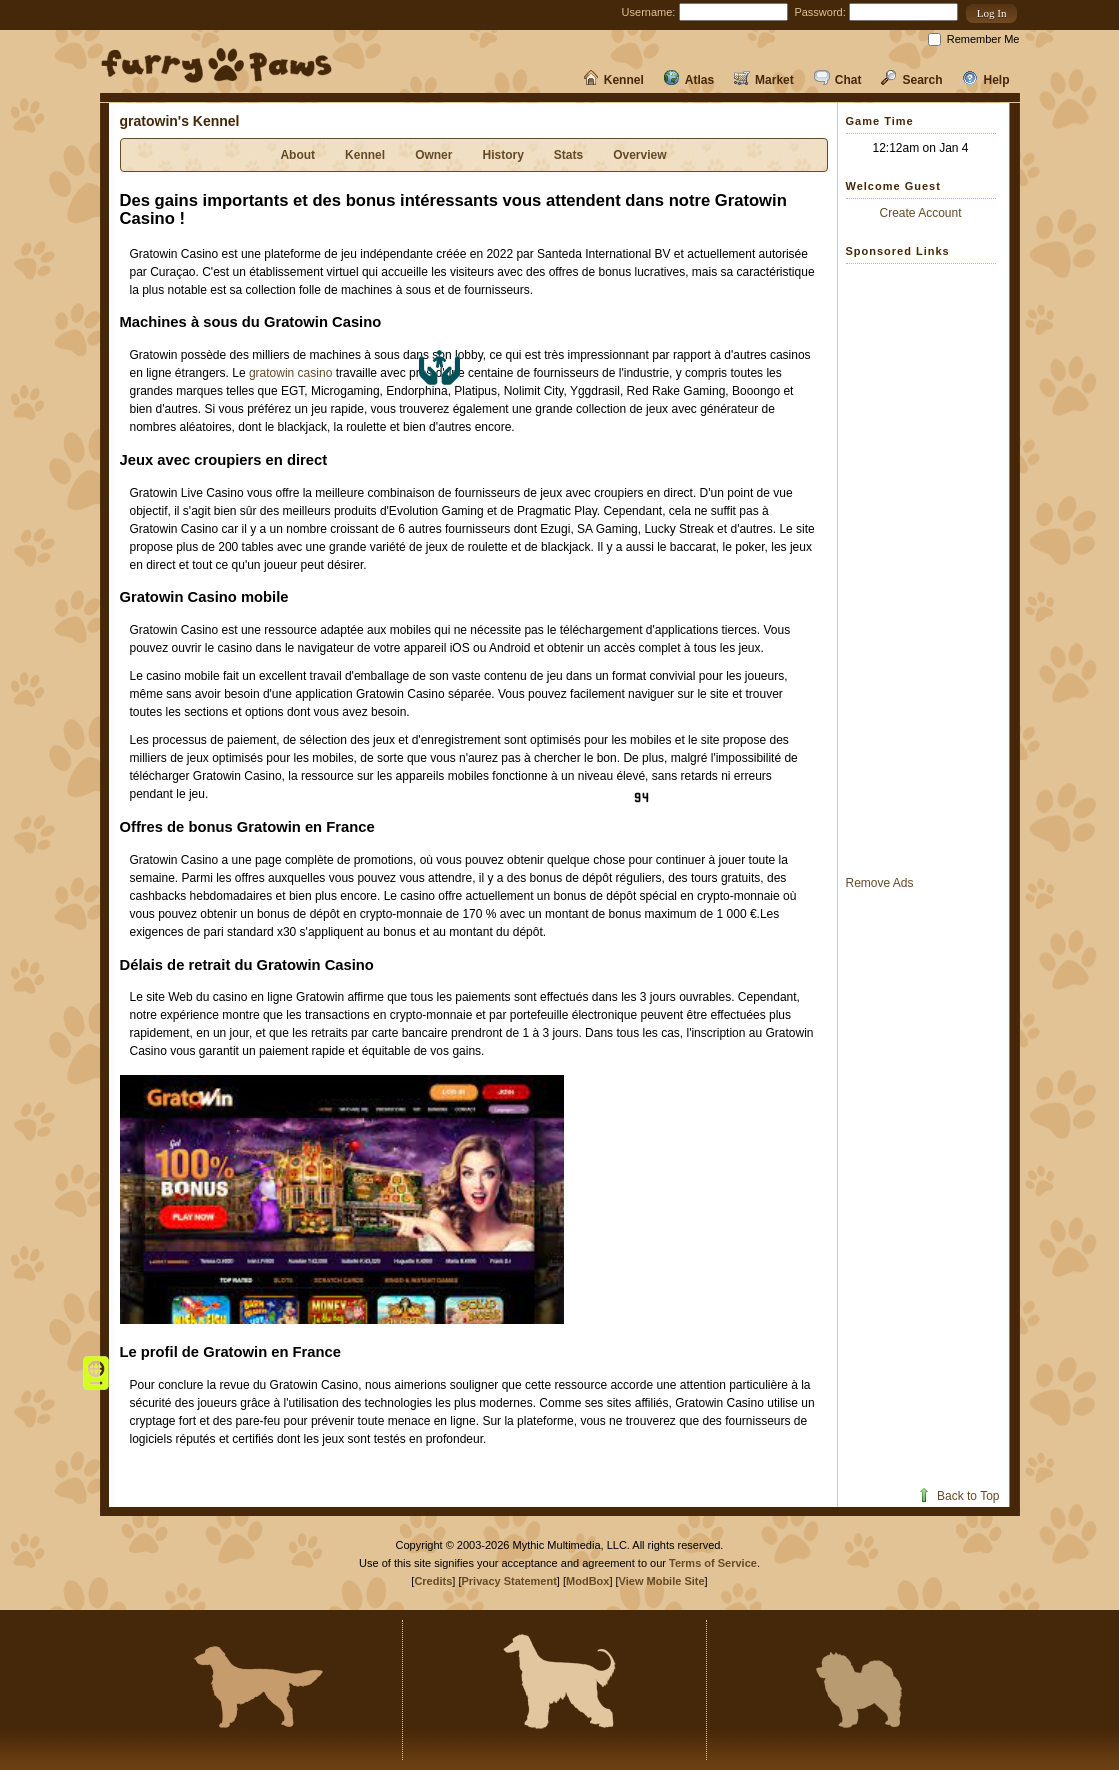 Image resolution: width=1119 pixels, height=1770 pixels. Describe the element at coordinates (641, 797) in the screenshot. I see `indicates item number 94 in a list or sequence` at that location.